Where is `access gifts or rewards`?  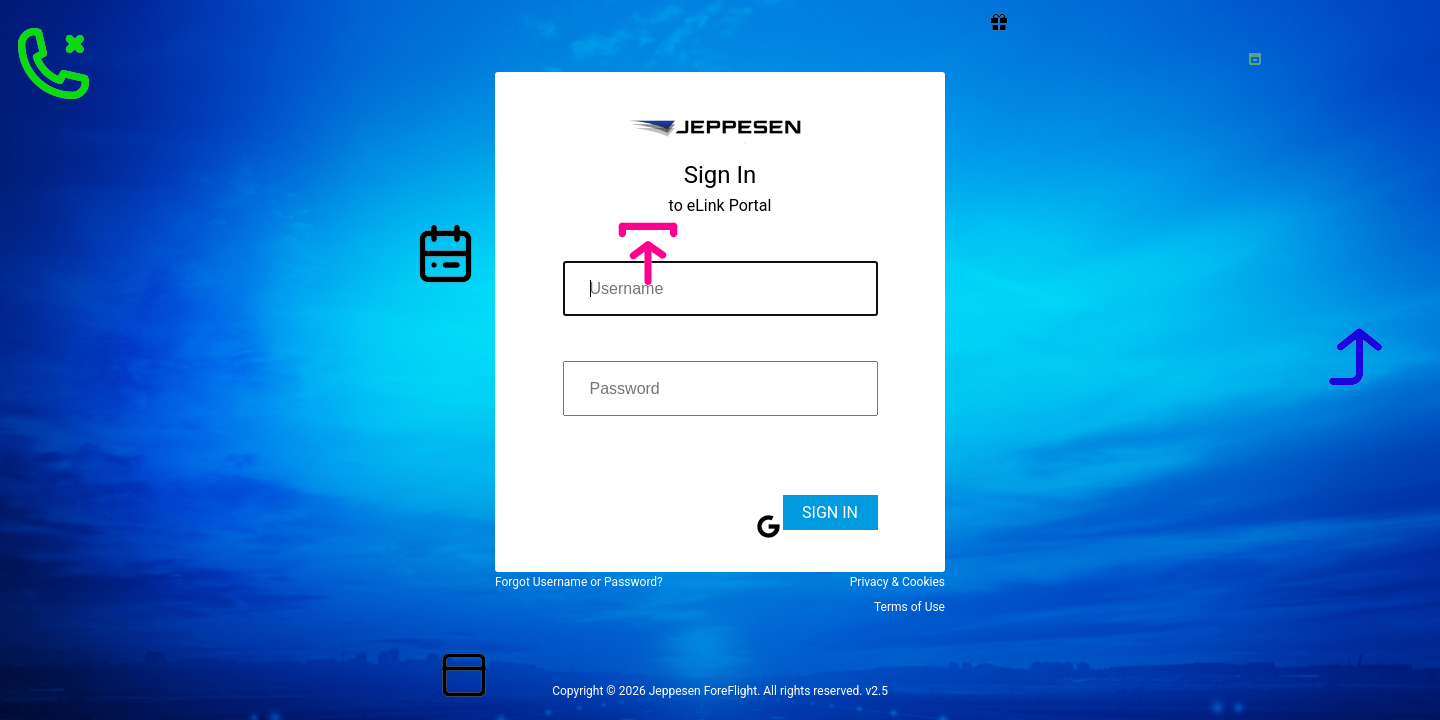 access gifts or rewards is located at coordinates (999, 22).